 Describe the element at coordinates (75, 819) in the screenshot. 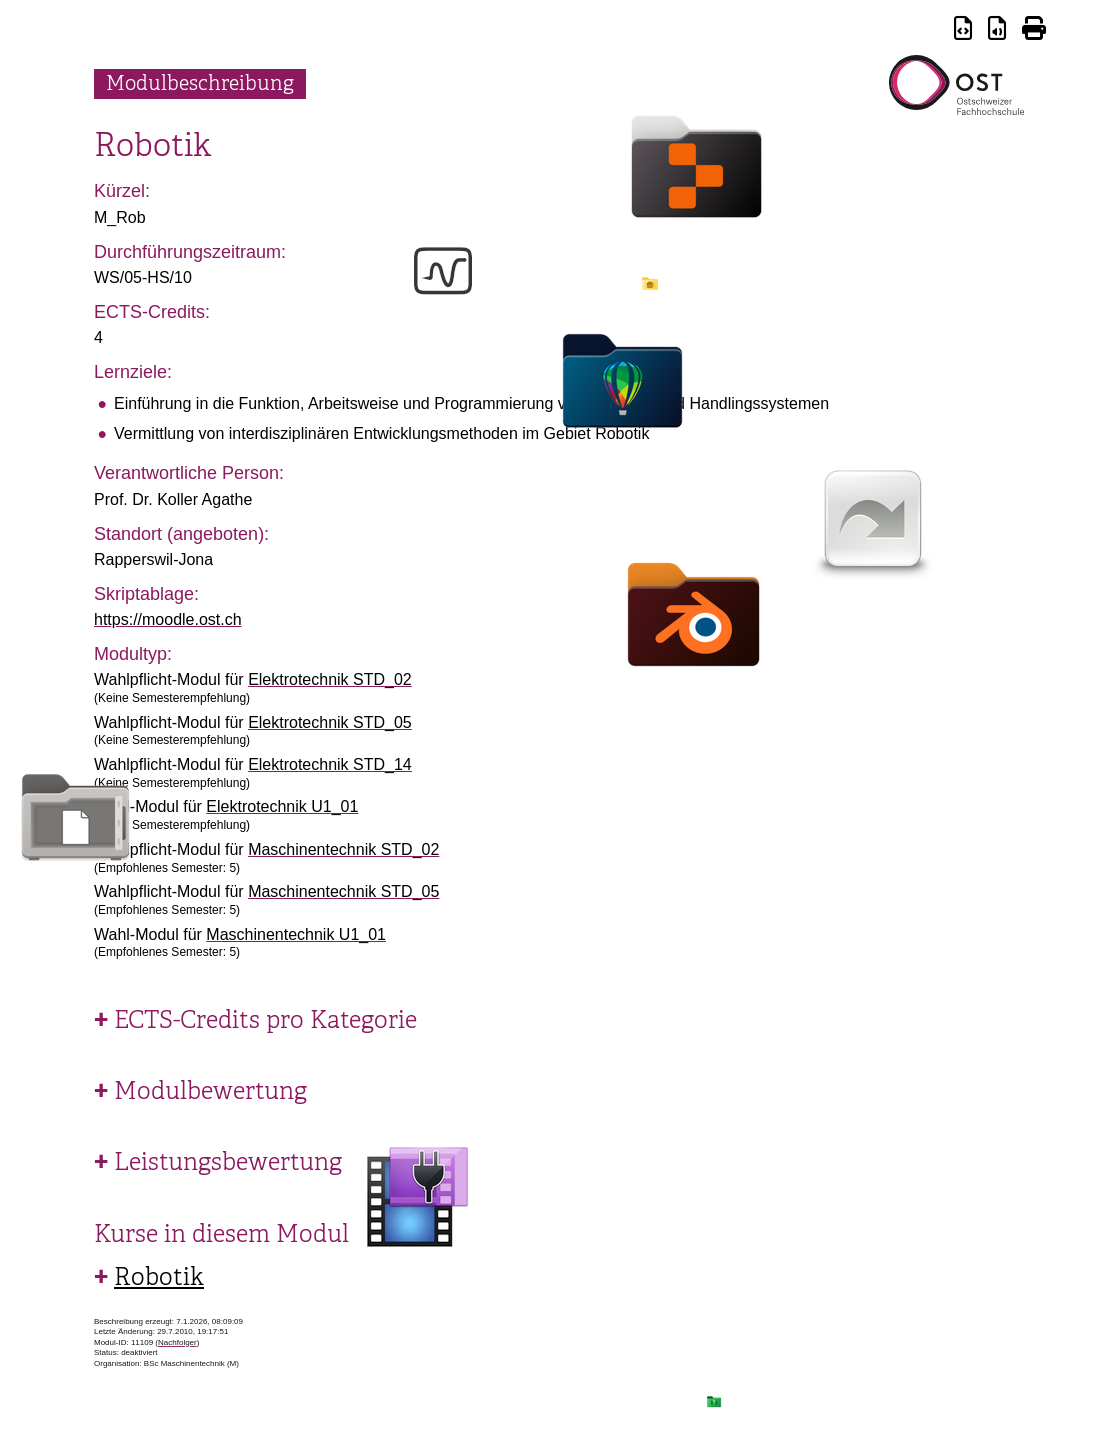

I see `open a secure vault folder` at that location.